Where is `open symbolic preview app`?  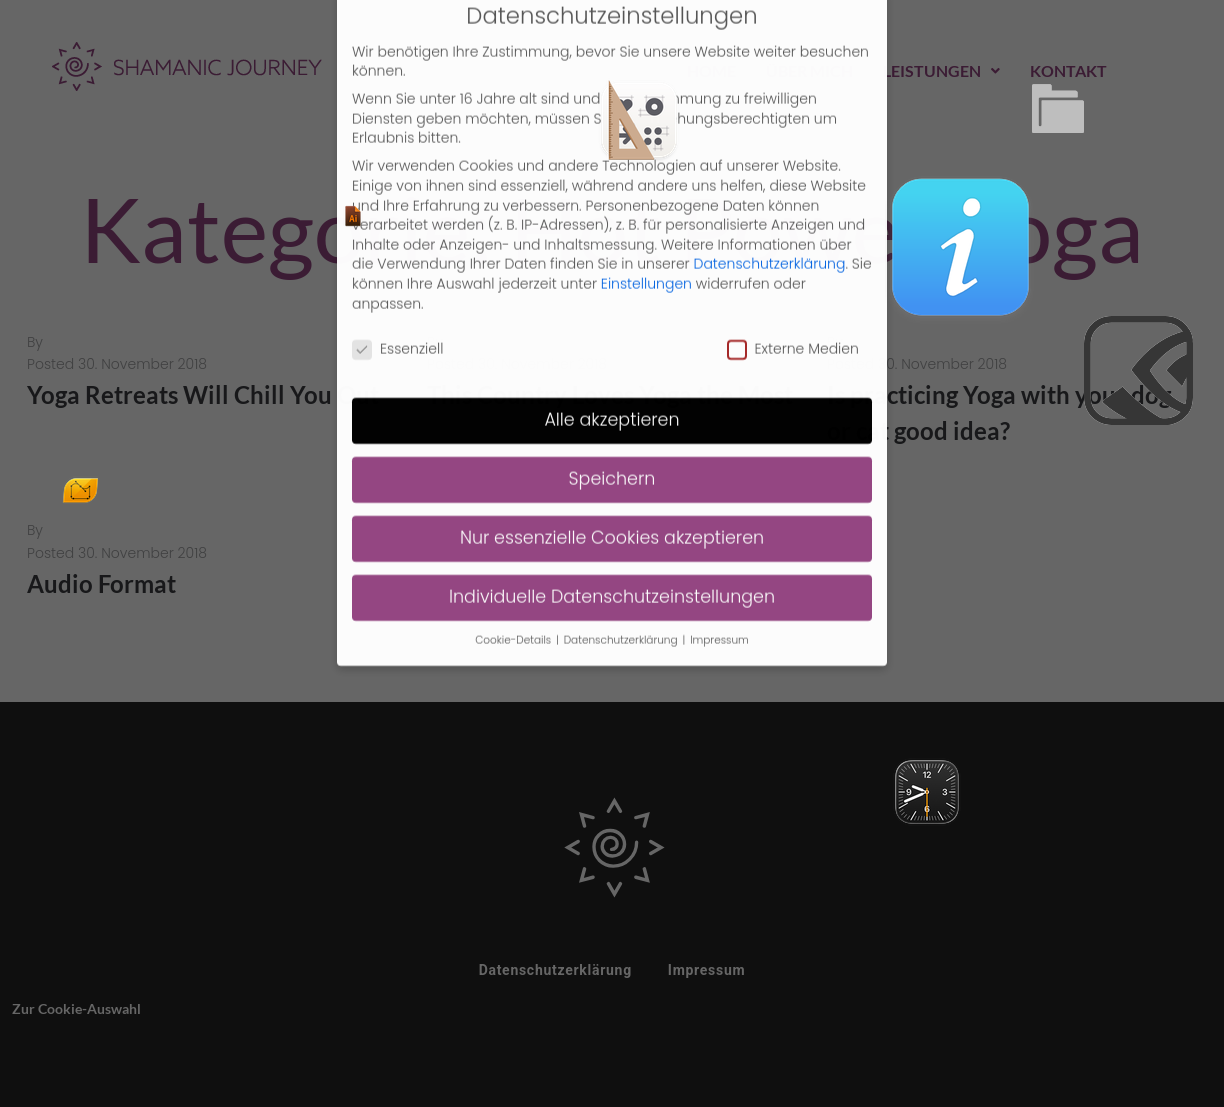 open symbolic preview app is located at coordinates (639, 120).